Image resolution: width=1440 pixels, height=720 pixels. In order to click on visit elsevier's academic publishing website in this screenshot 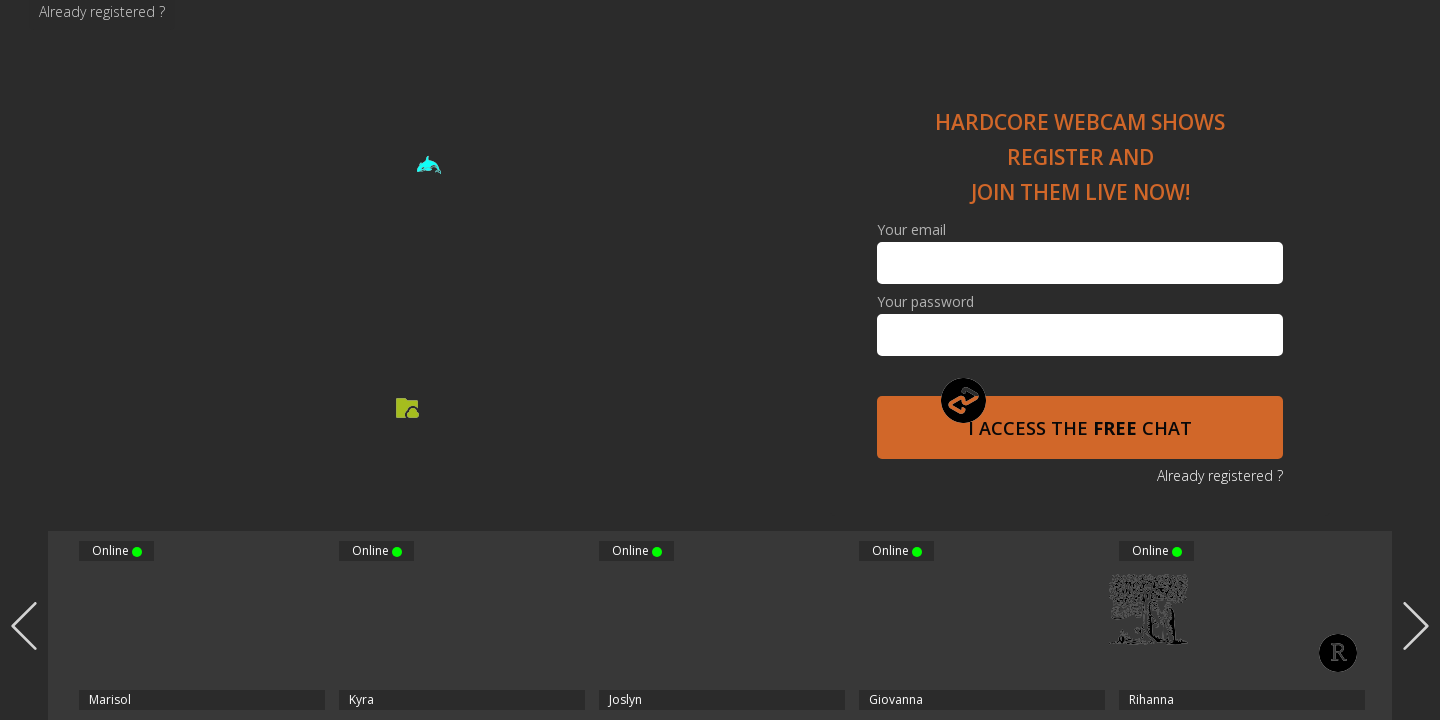, I will do `click(1148, 609)`.